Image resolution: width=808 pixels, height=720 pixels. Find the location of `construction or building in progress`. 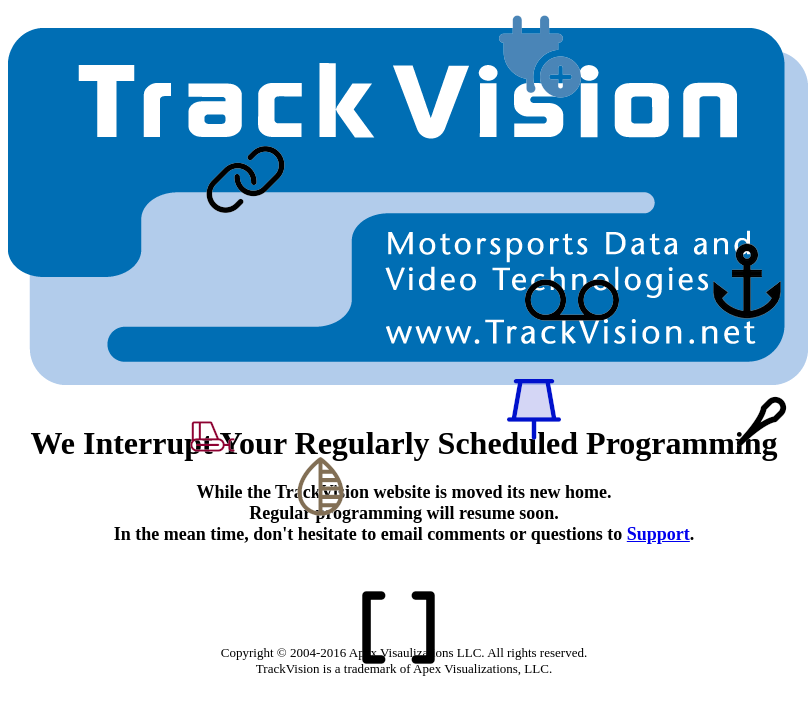

construction or building in progress is located at coordinates (212, 436).